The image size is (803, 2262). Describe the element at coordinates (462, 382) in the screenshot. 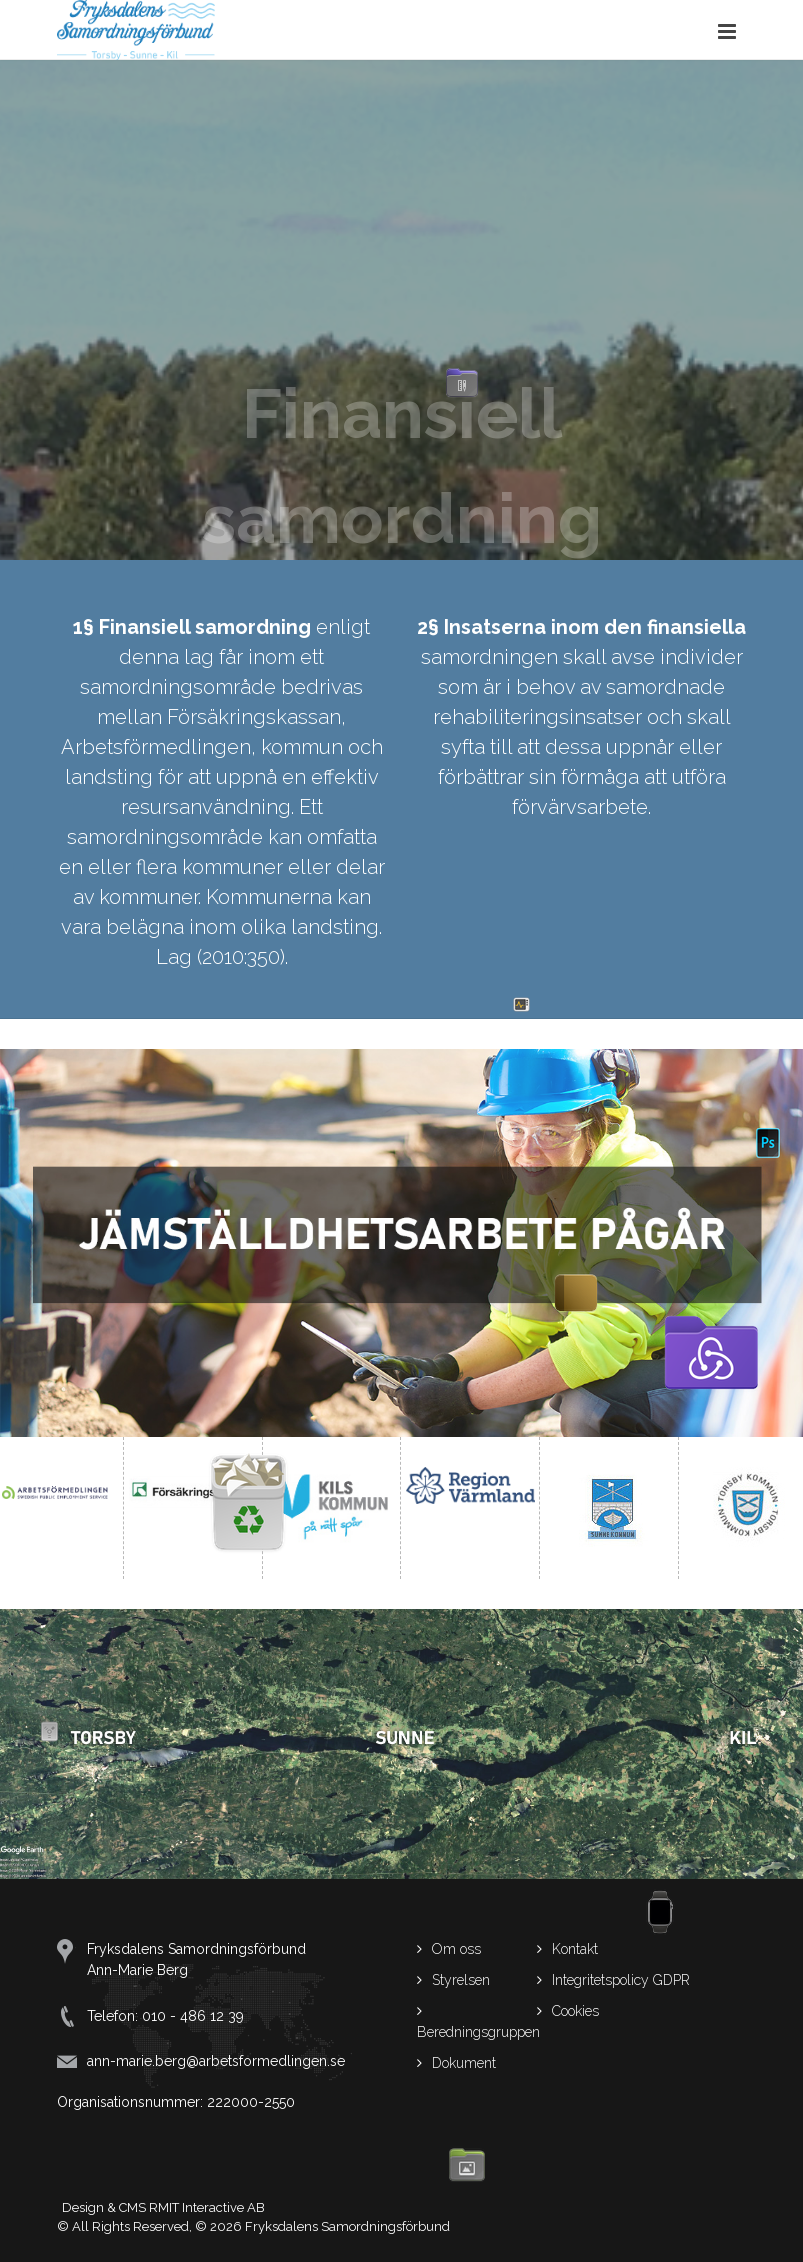

I see `open templates folder` at that location.